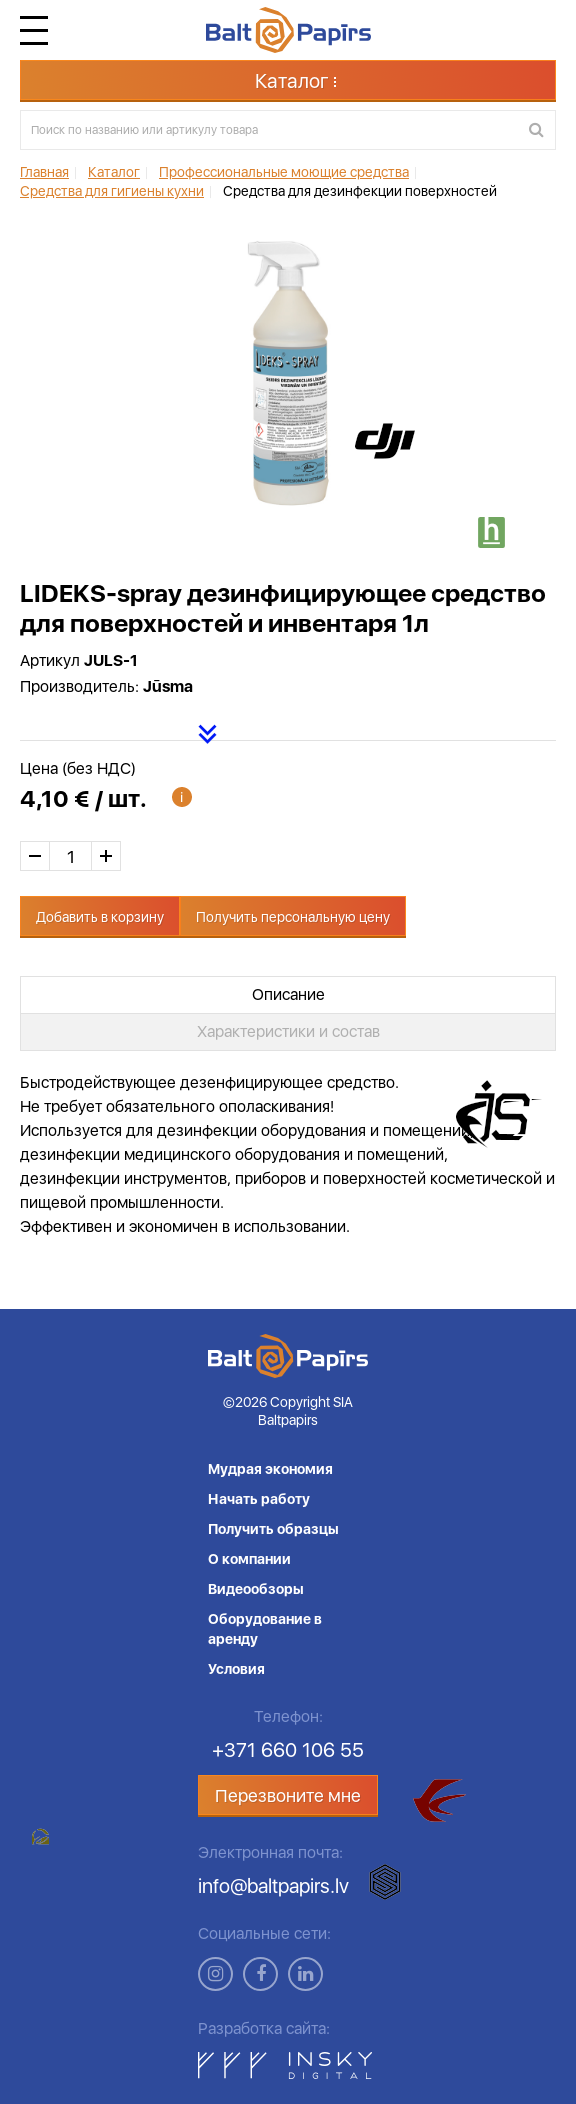 The image size is (576, 2104). I want to click on open the Taco Bell app, so click(40, 1836).